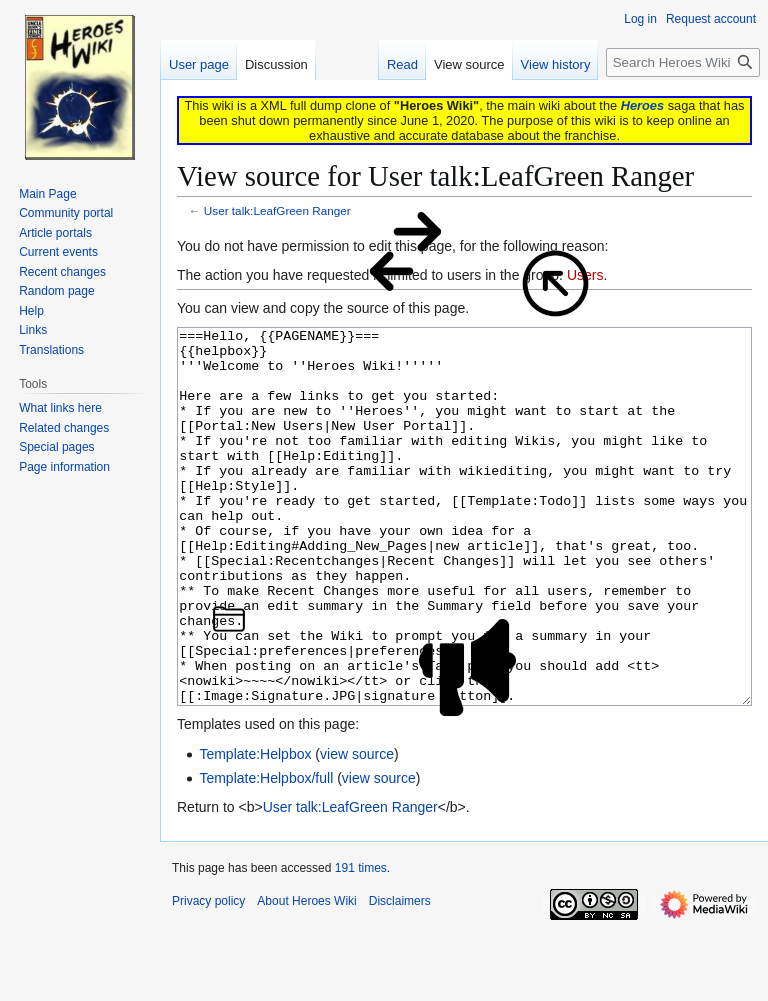  Describe the element at coordinates (405, 251) in the screenshot. I see `swap or exchange items` at that location.